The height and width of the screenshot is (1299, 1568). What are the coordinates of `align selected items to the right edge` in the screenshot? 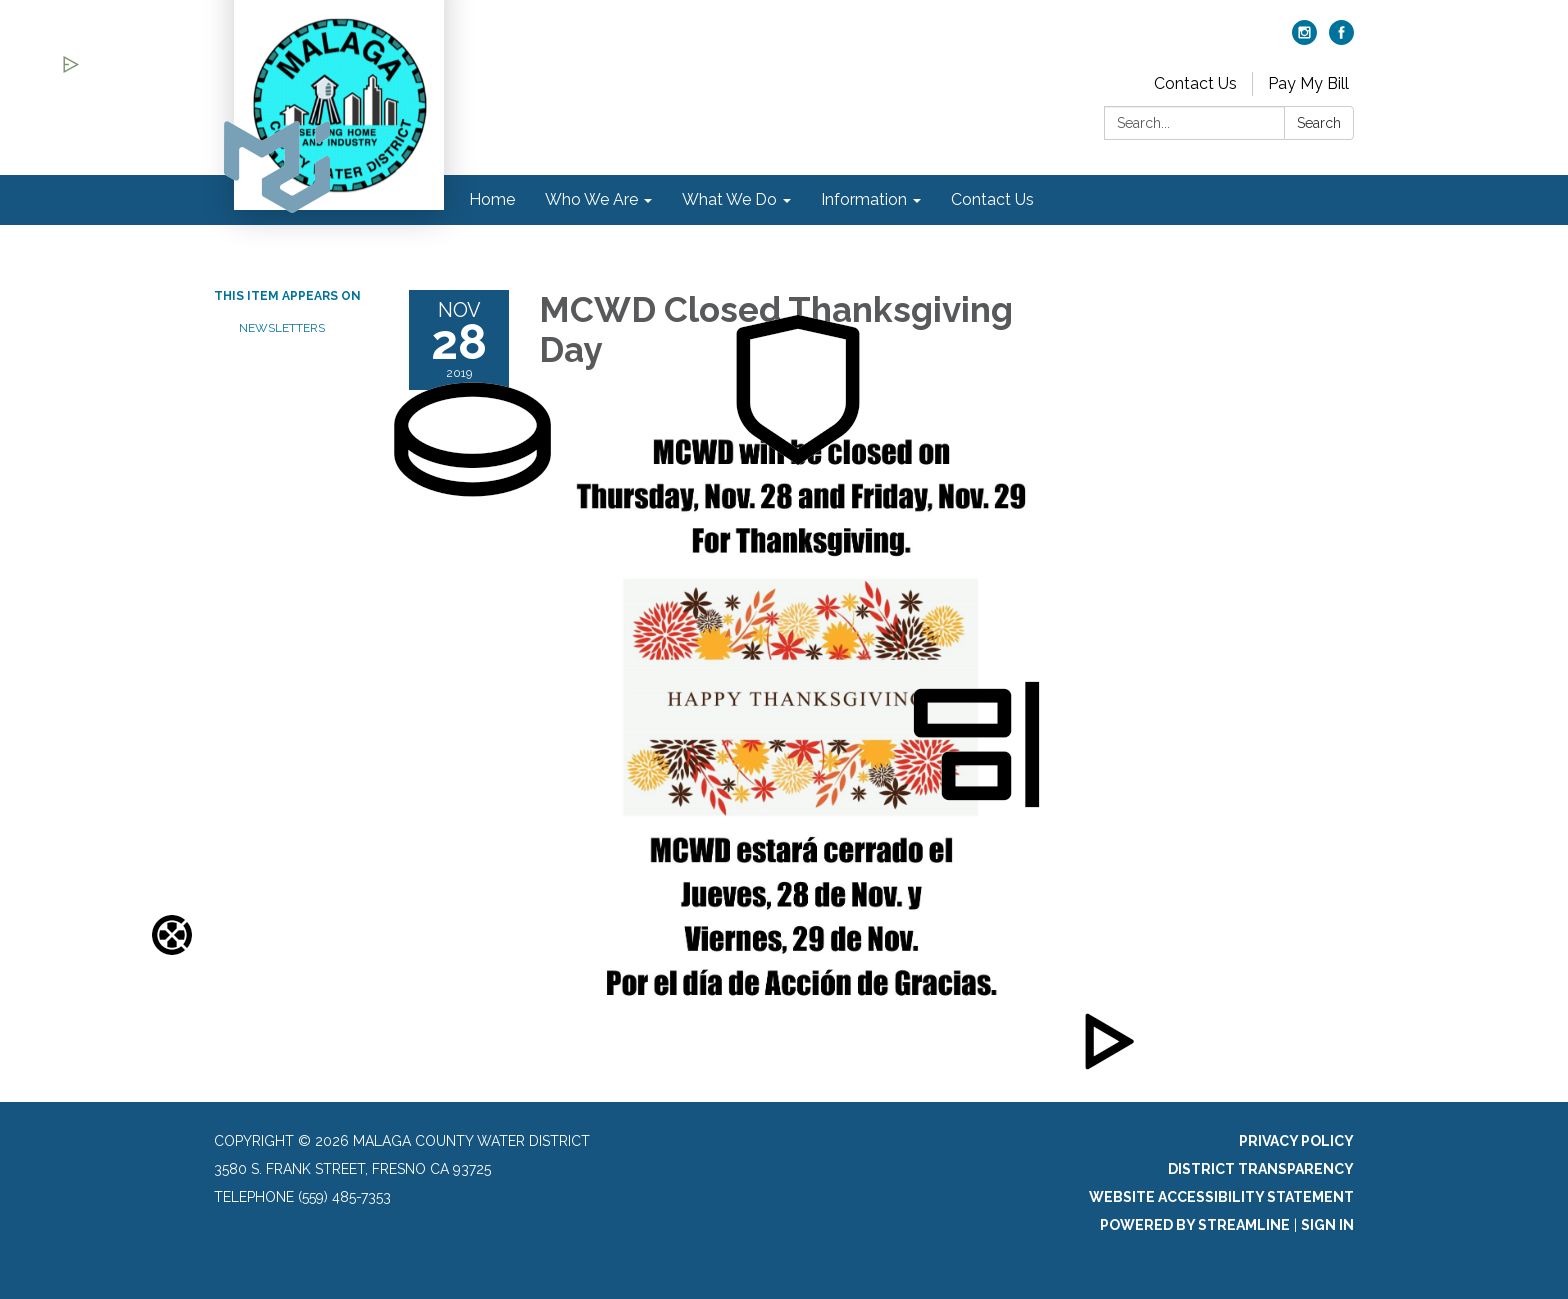 It's located at (976, 744).